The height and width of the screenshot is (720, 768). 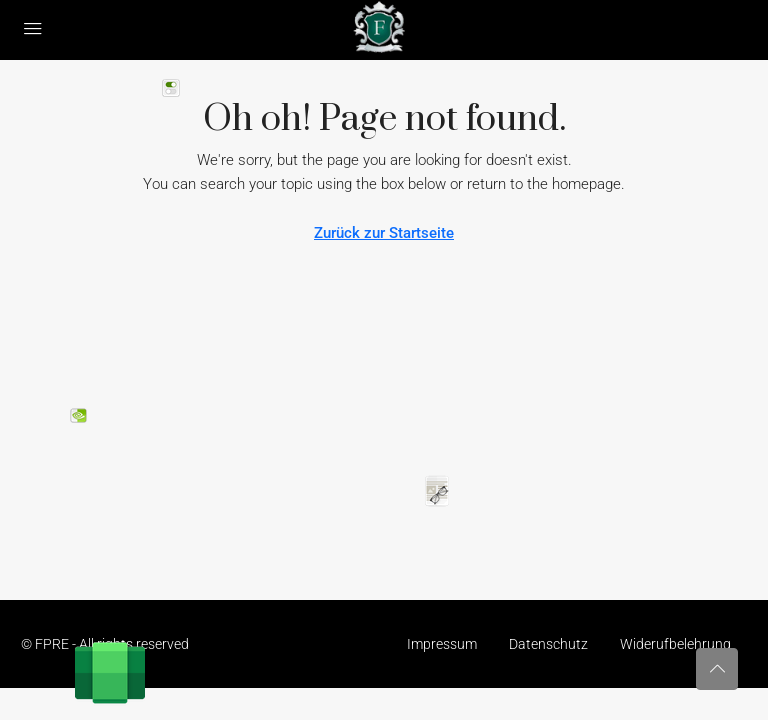 I want to click on open the documents app, so click(x=437, y=491).